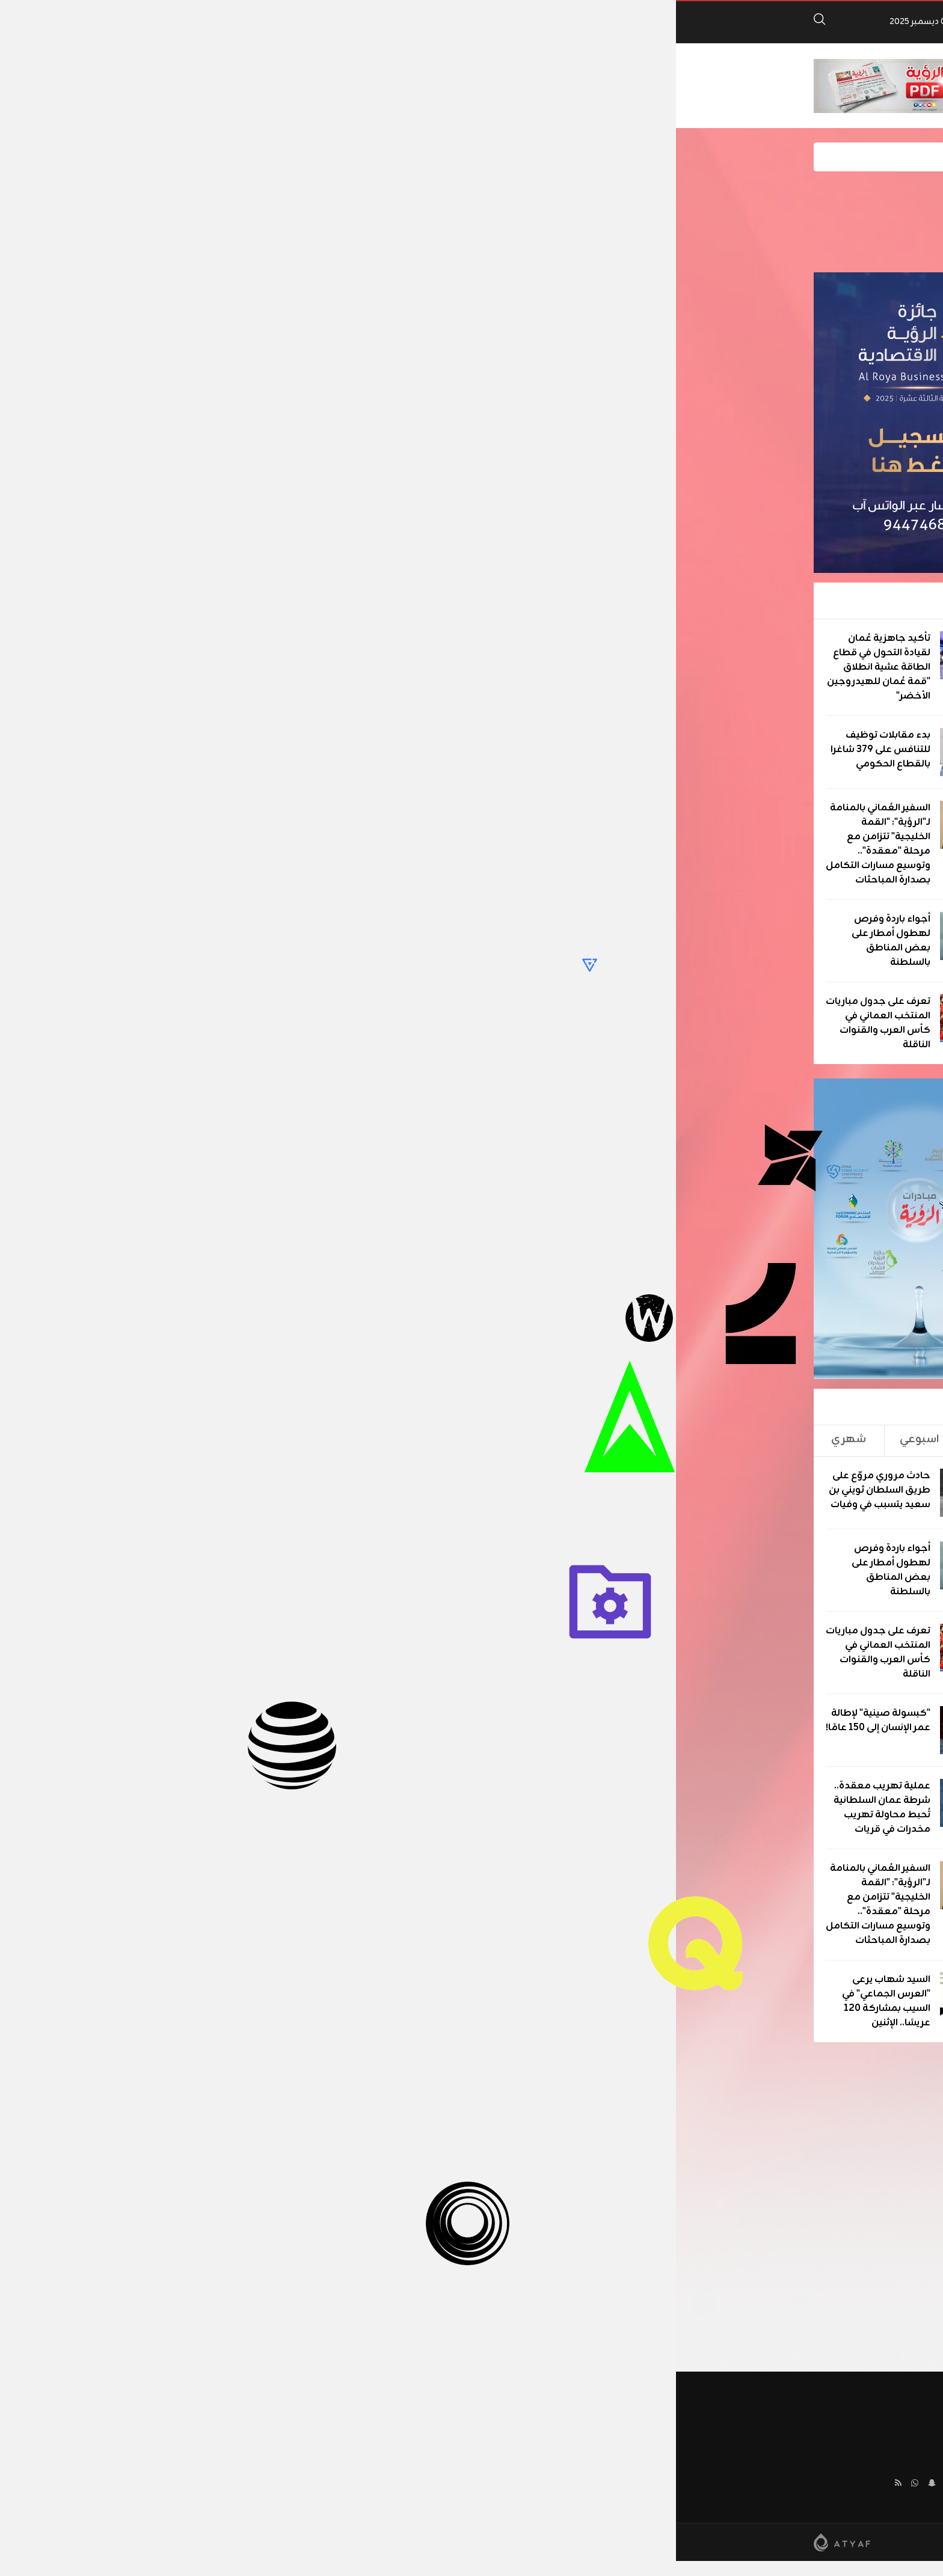  Describe the element at coordinates (649, 1318) in the screenshot. I see `wayland display server protocol logo` at that location.